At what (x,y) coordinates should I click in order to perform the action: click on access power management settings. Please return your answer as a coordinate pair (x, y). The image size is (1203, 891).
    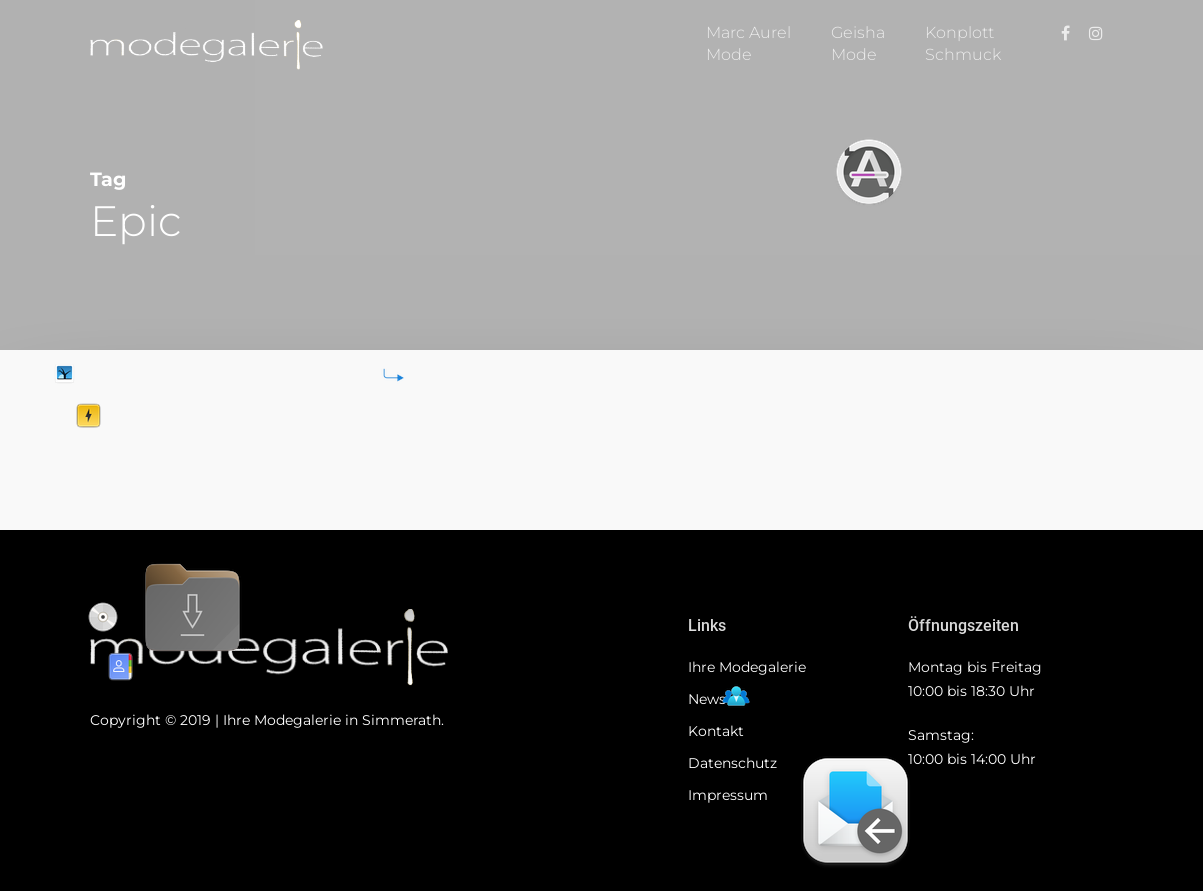
    Looking at the image, I should click on (88, 415).